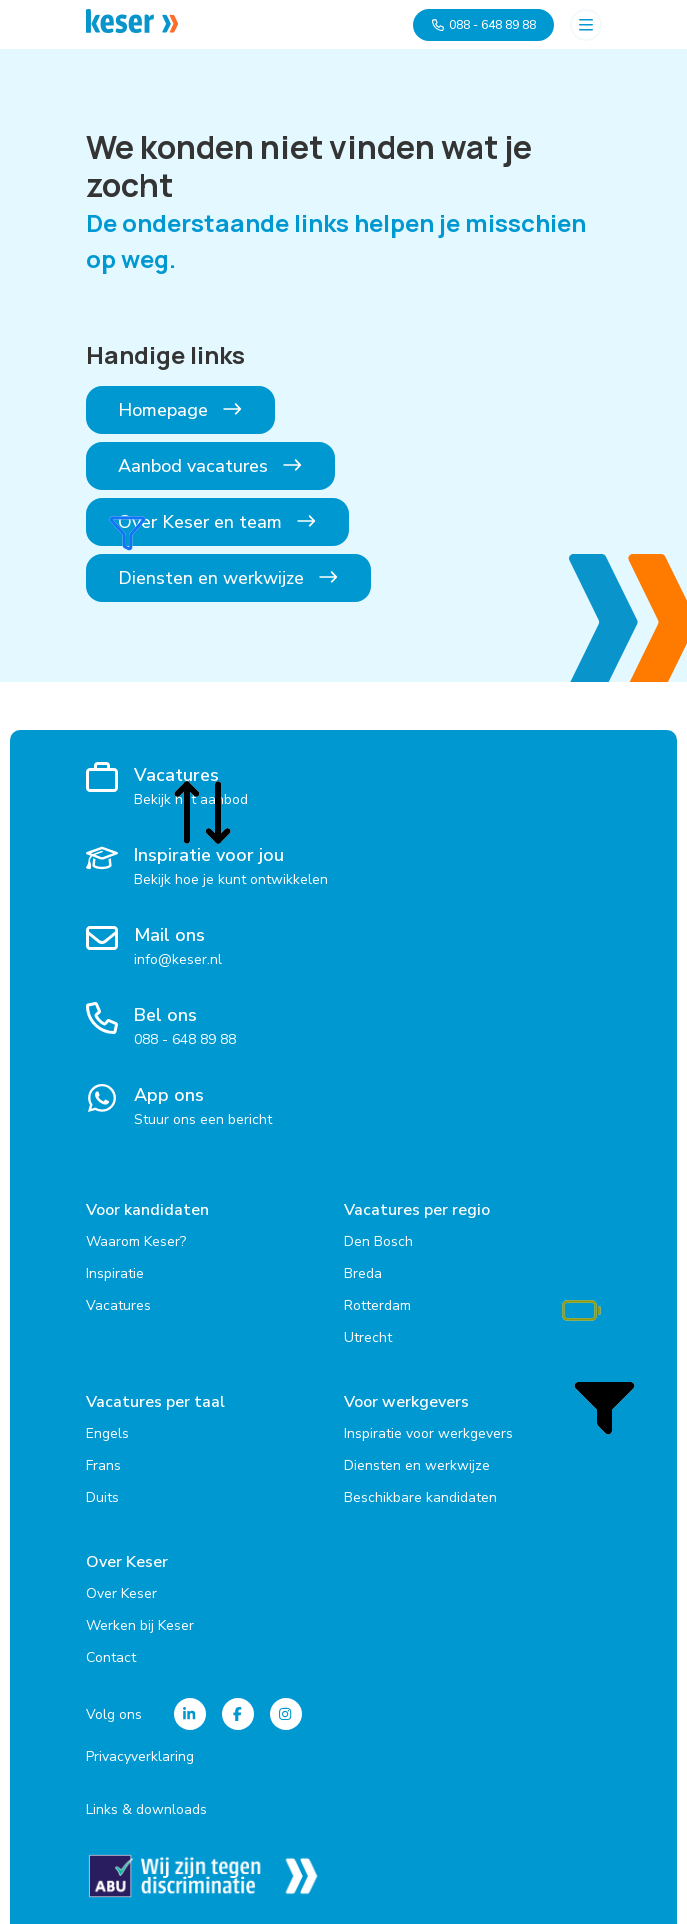 Image resolution: width=687 pixels, height=1924 pixels. What do you see at coordinates (127, 532) in the screenshot?
I see `filter or sort content` at bounding box center [127, 532].